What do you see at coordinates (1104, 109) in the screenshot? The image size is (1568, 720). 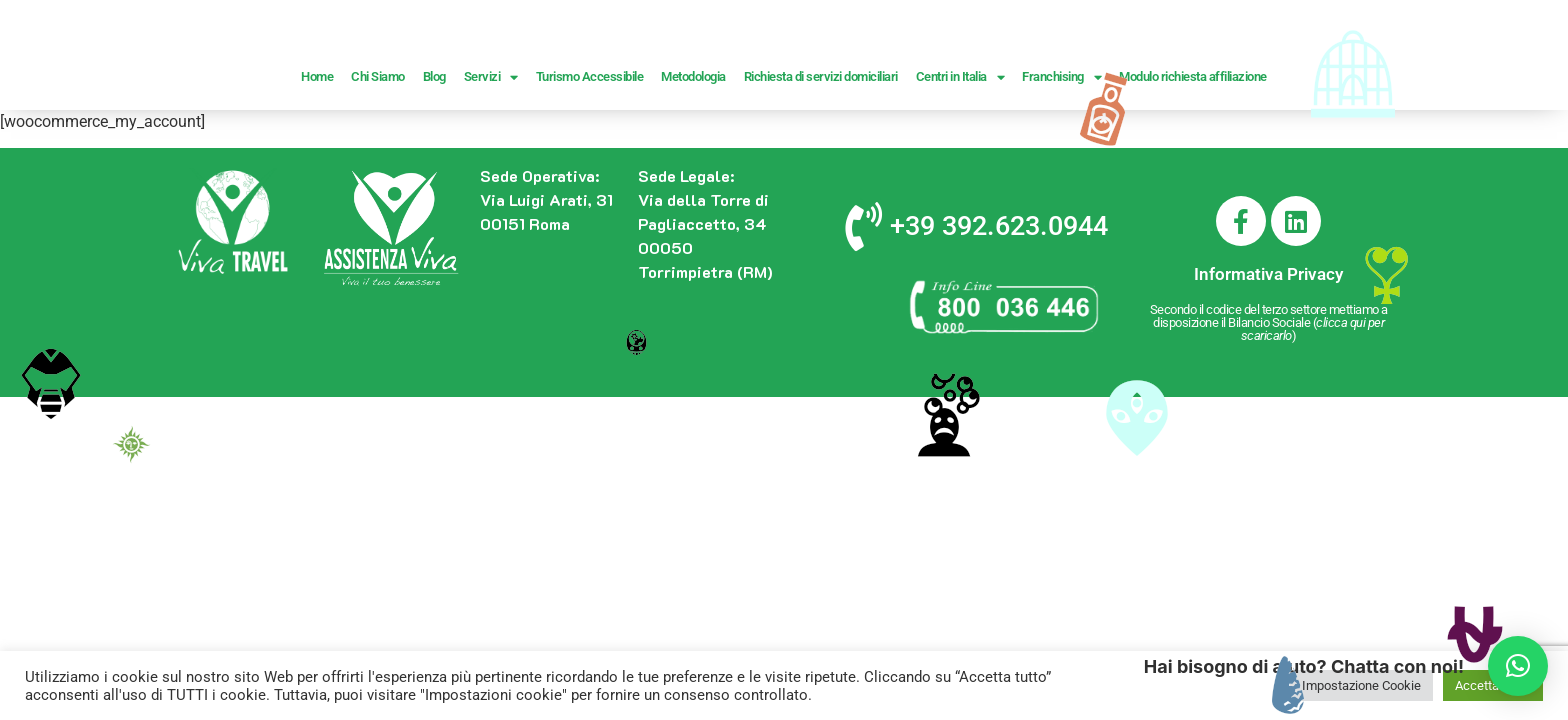 I see `select ketchup as a condiment option` at bounding box center [1104, 109].